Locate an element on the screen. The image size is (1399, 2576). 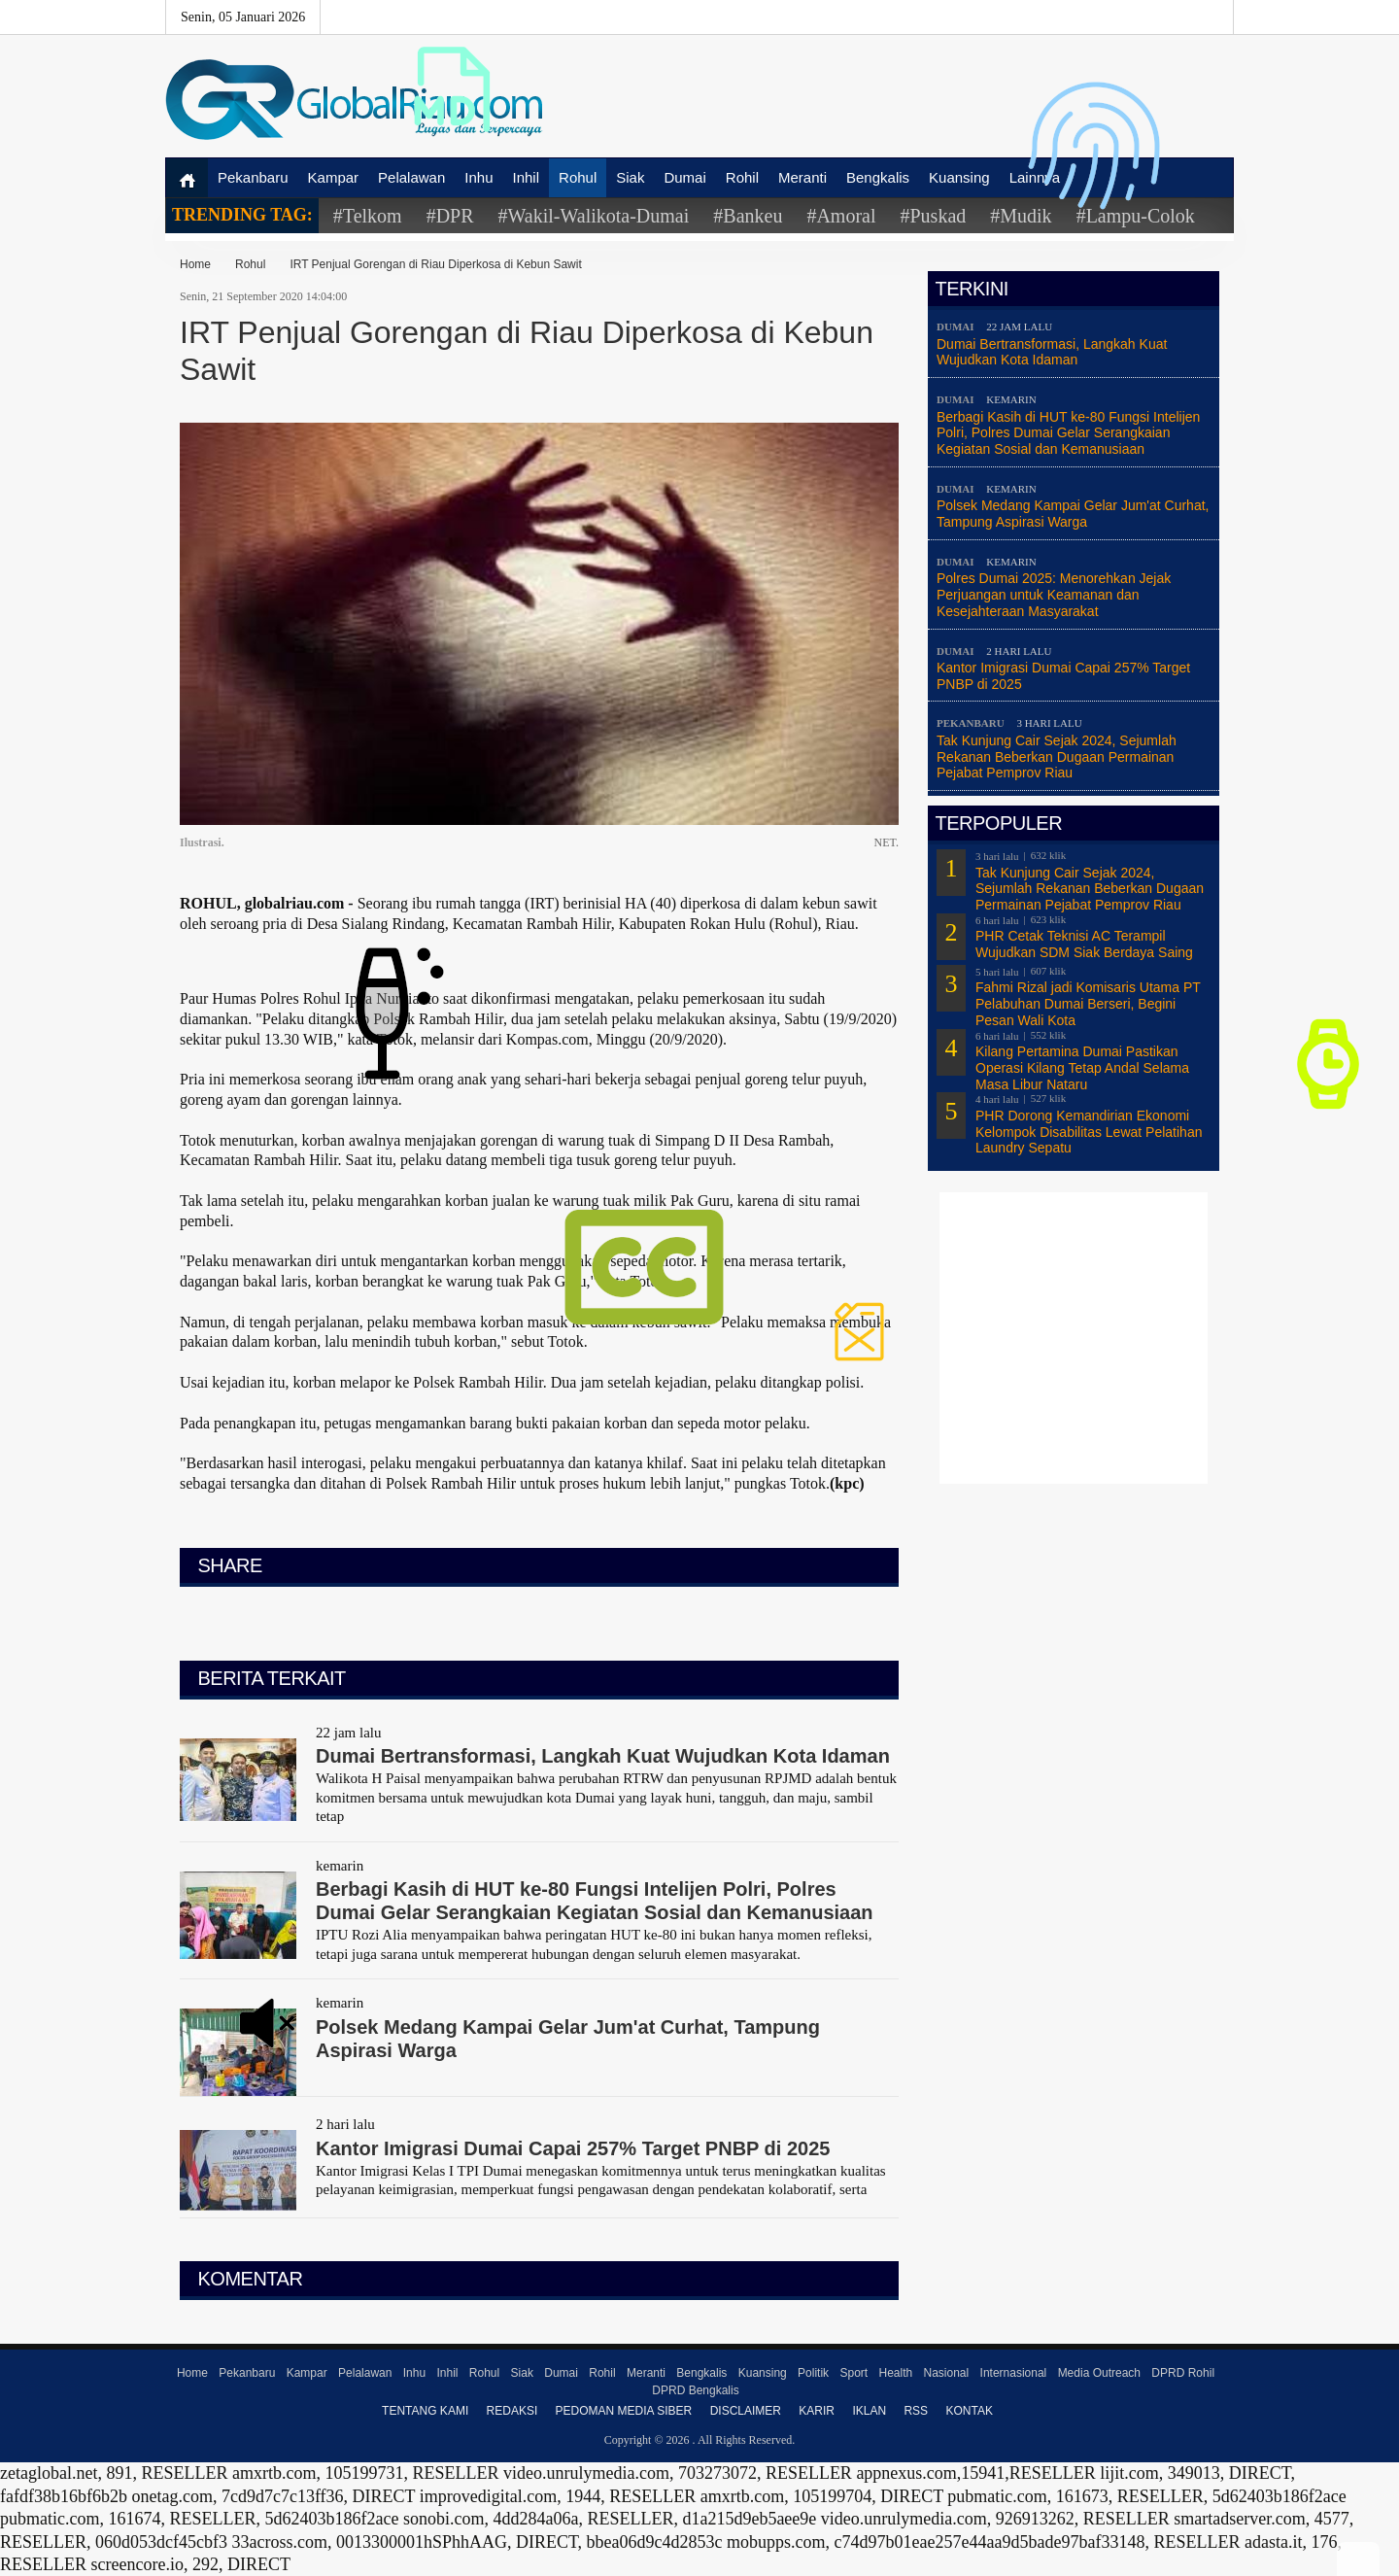
fuel or gas station indicator is located at coordinates (859, 1331).